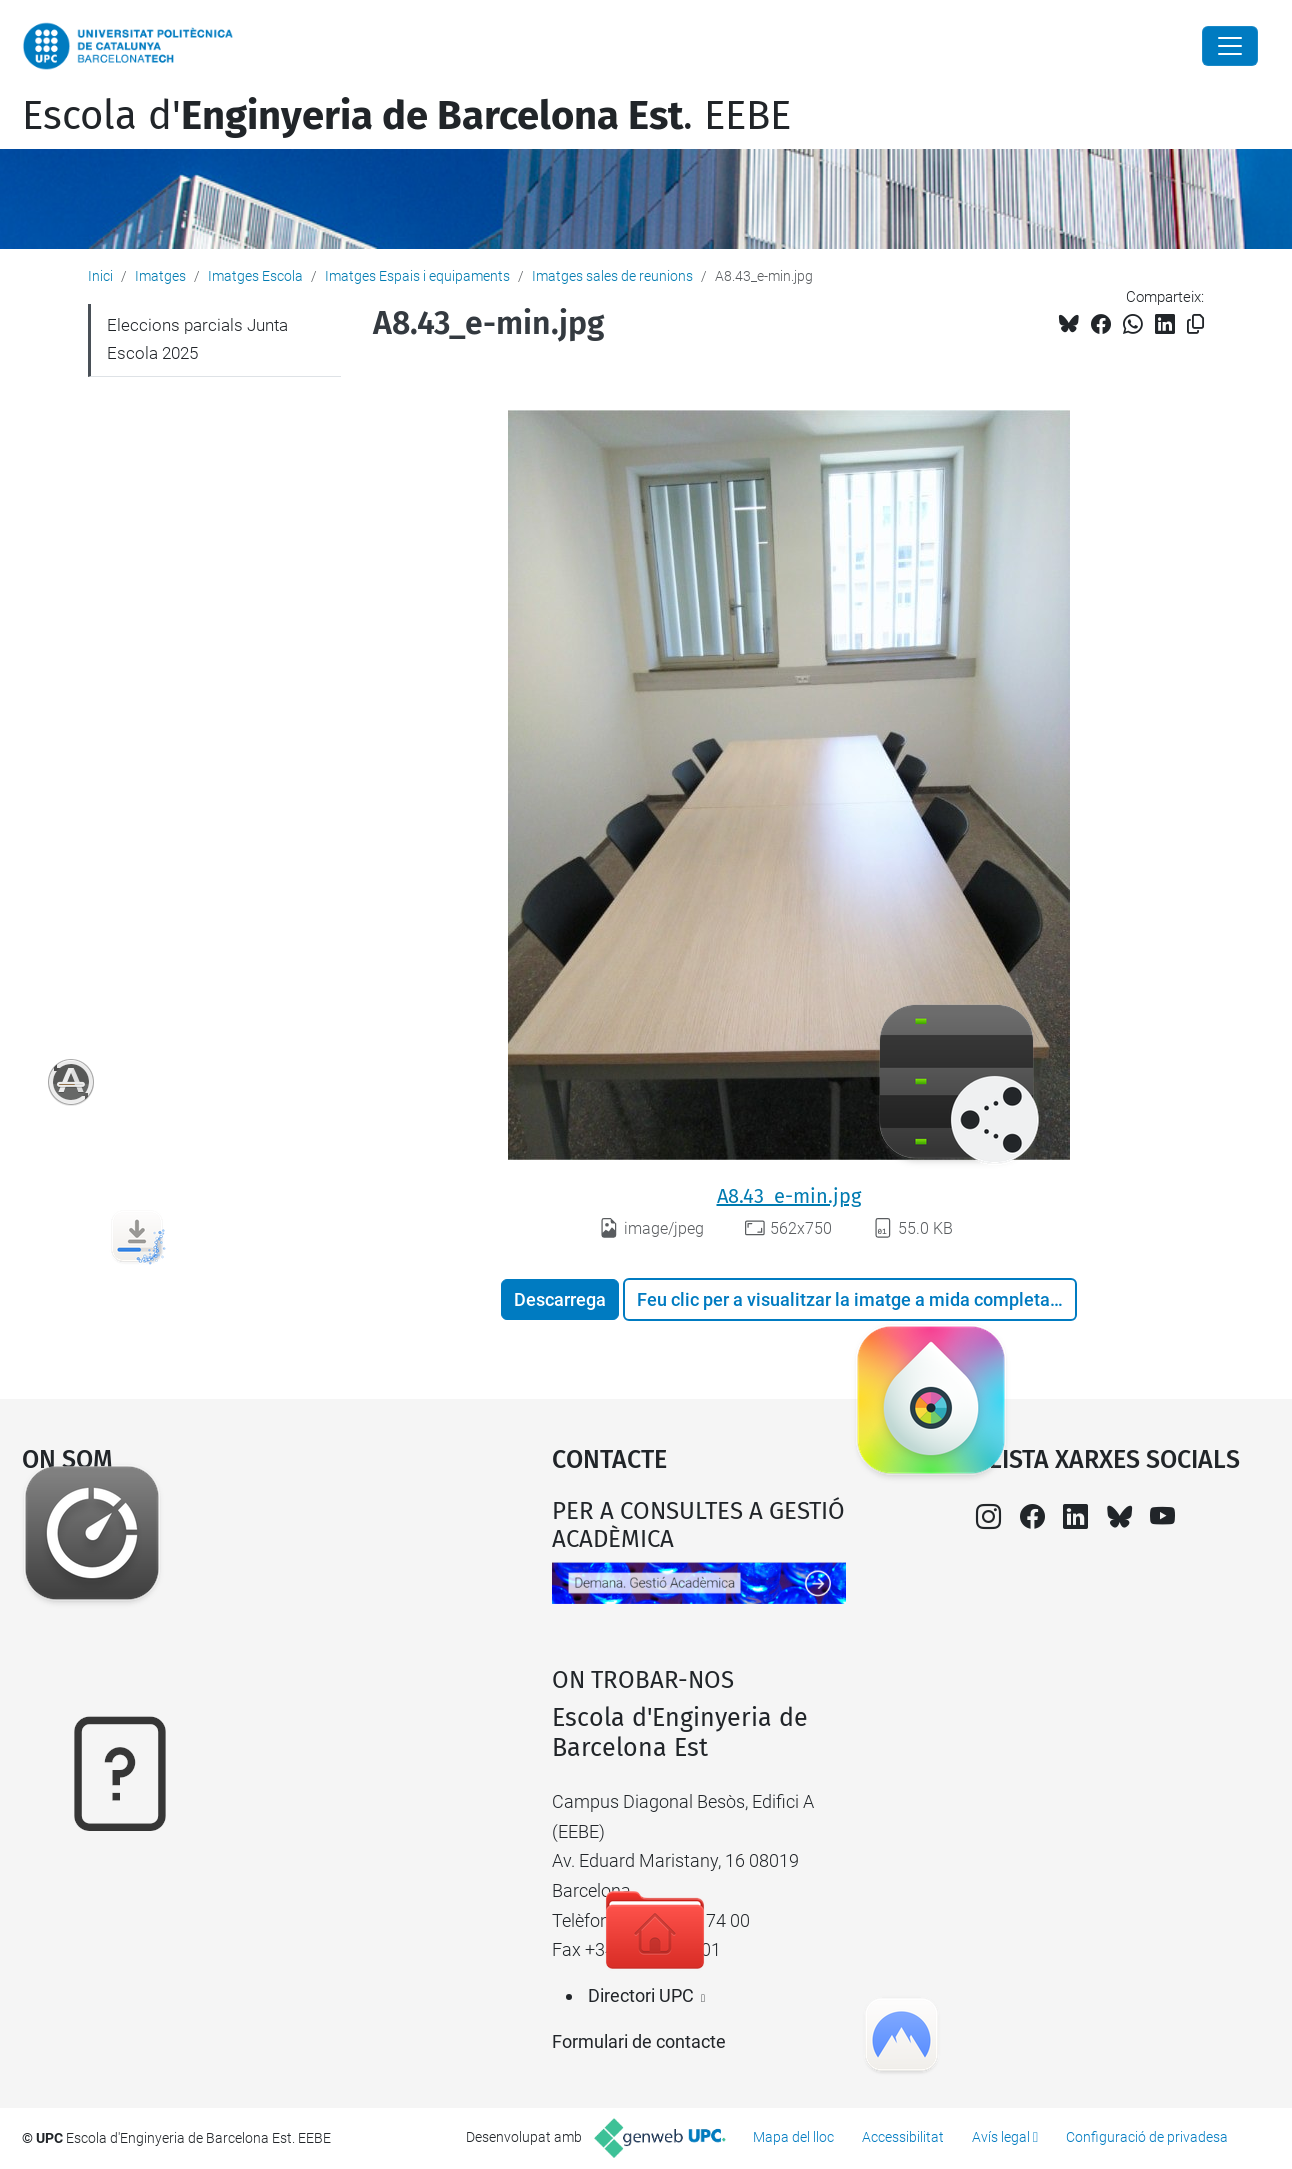  What do you see at coordinates (931, 1400) in the screenshot?
I see `open color preferences settings` at bounding box center [931, 1400].